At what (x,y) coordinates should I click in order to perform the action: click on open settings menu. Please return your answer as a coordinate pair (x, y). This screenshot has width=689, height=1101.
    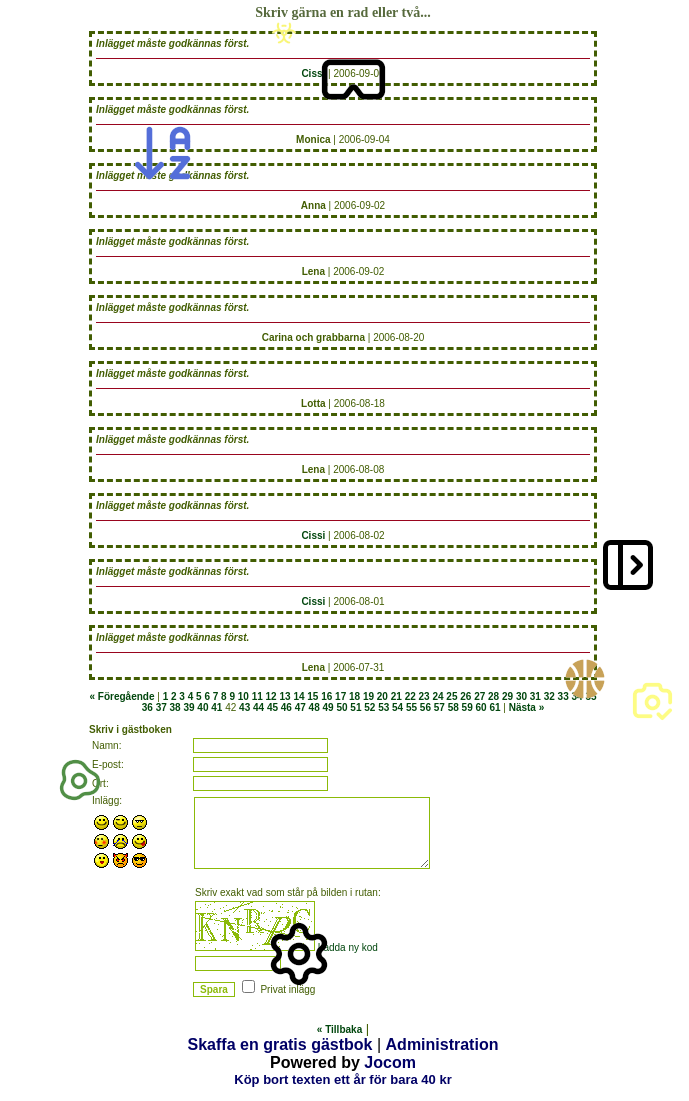
    Looking at the image, I should click on (299, 954).